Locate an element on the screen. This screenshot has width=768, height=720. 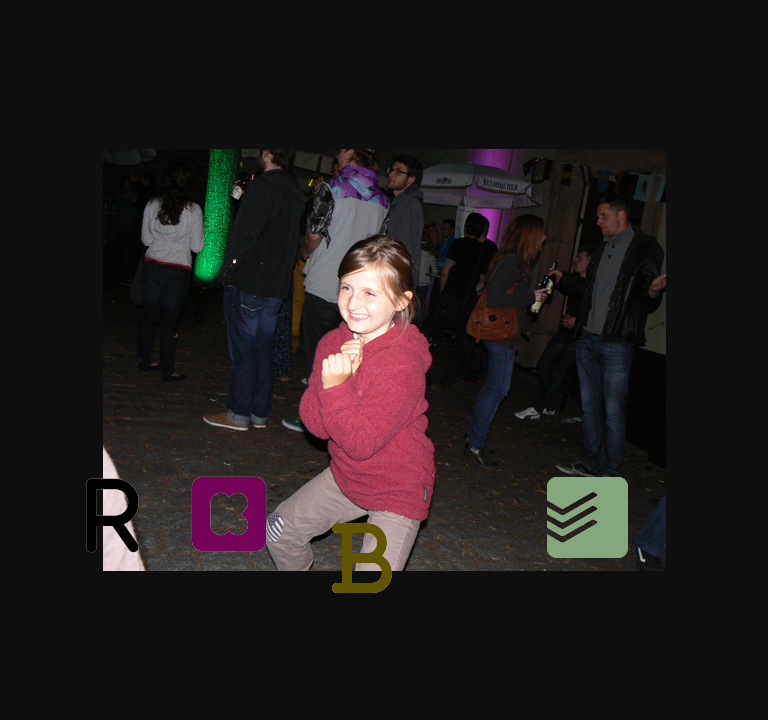
indicates a keyboard shortcut or hotkey for the letter R is located at coordinates (112, 515).